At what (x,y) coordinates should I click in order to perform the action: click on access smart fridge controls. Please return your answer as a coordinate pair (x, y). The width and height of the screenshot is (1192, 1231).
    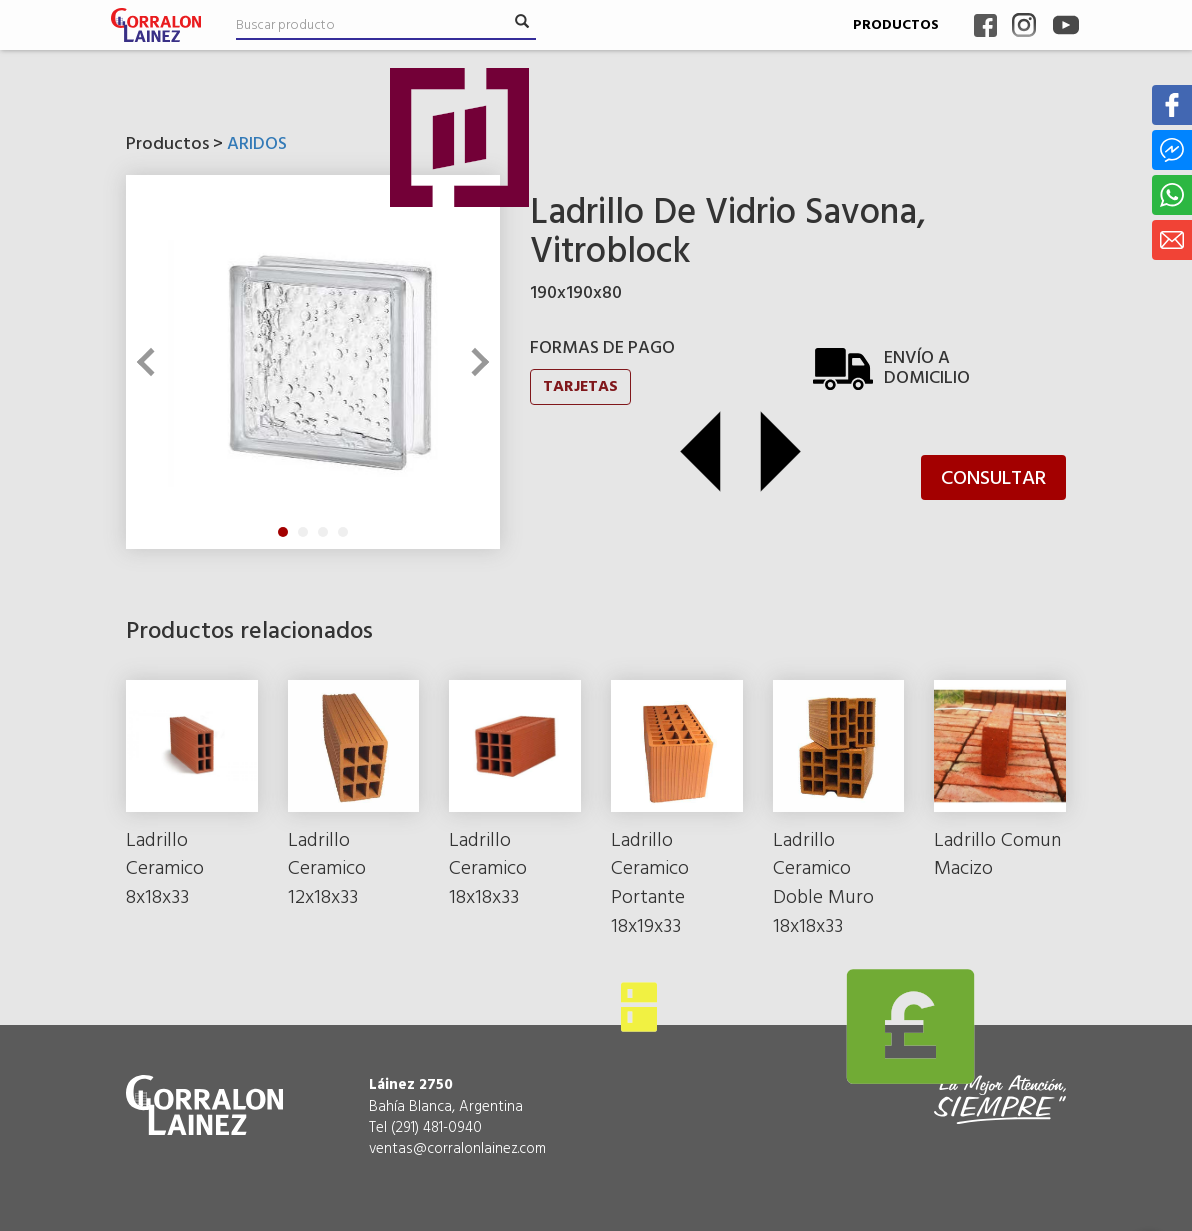
    Looking at the image, I should click on (639, 1007).